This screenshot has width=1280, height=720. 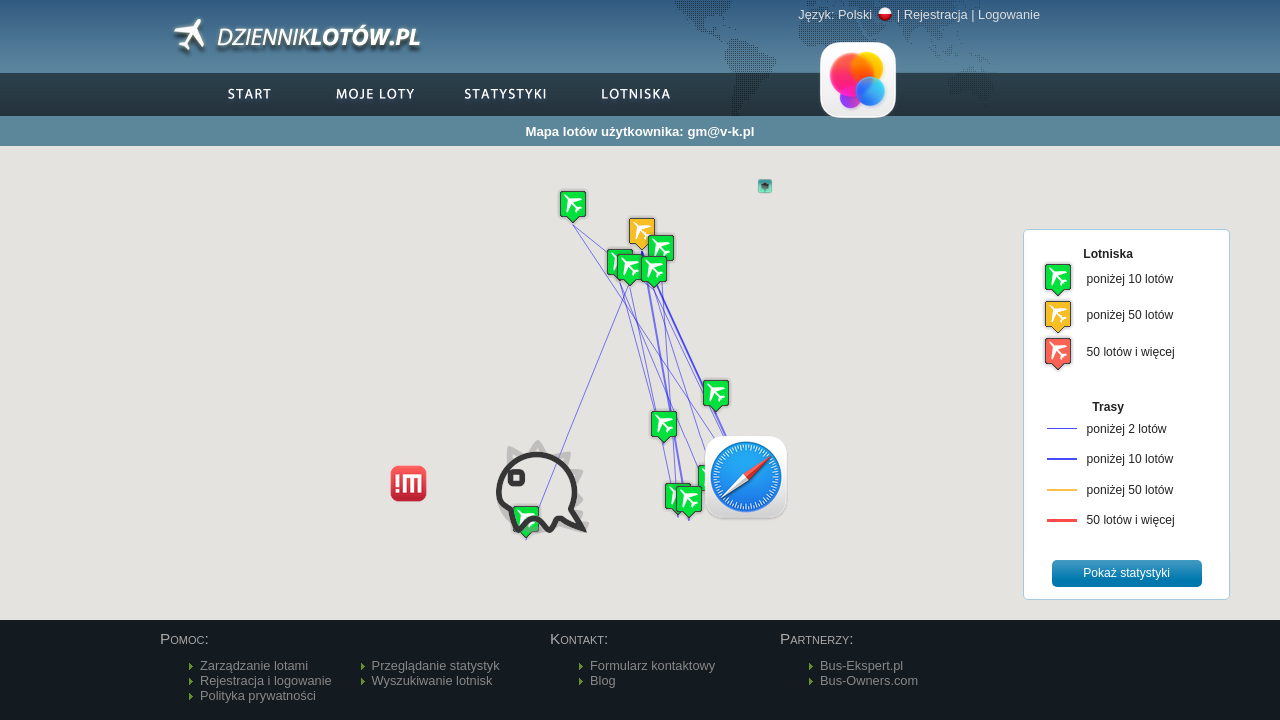 I want to click on open dino messaging app, so click(x=542, y=486).